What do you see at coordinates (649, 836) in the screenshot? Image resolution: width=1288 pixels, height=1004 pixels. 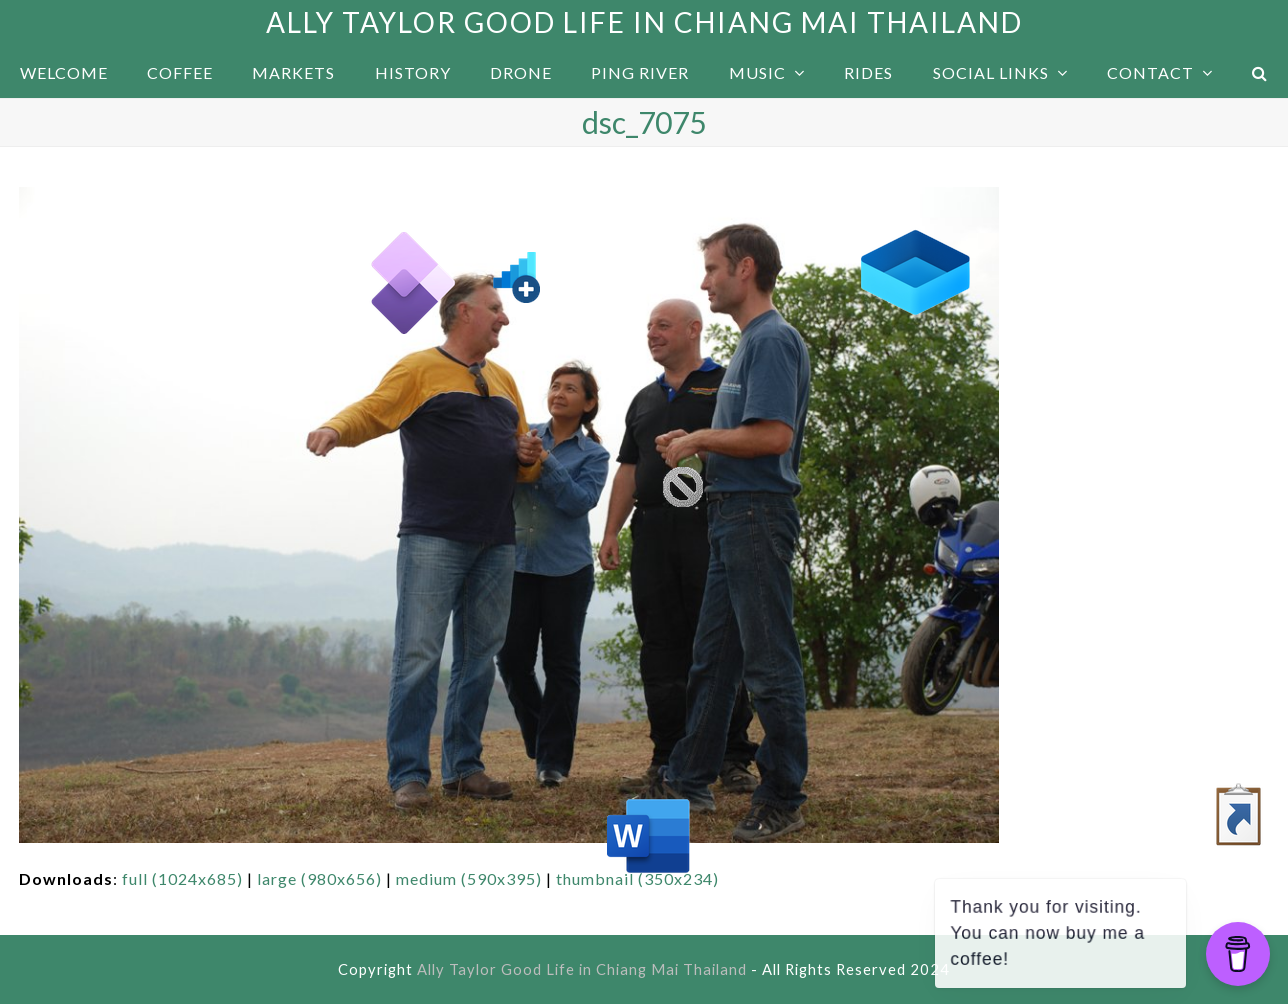 I see `open Microsoft Word application` at bounding box center [649, 836].